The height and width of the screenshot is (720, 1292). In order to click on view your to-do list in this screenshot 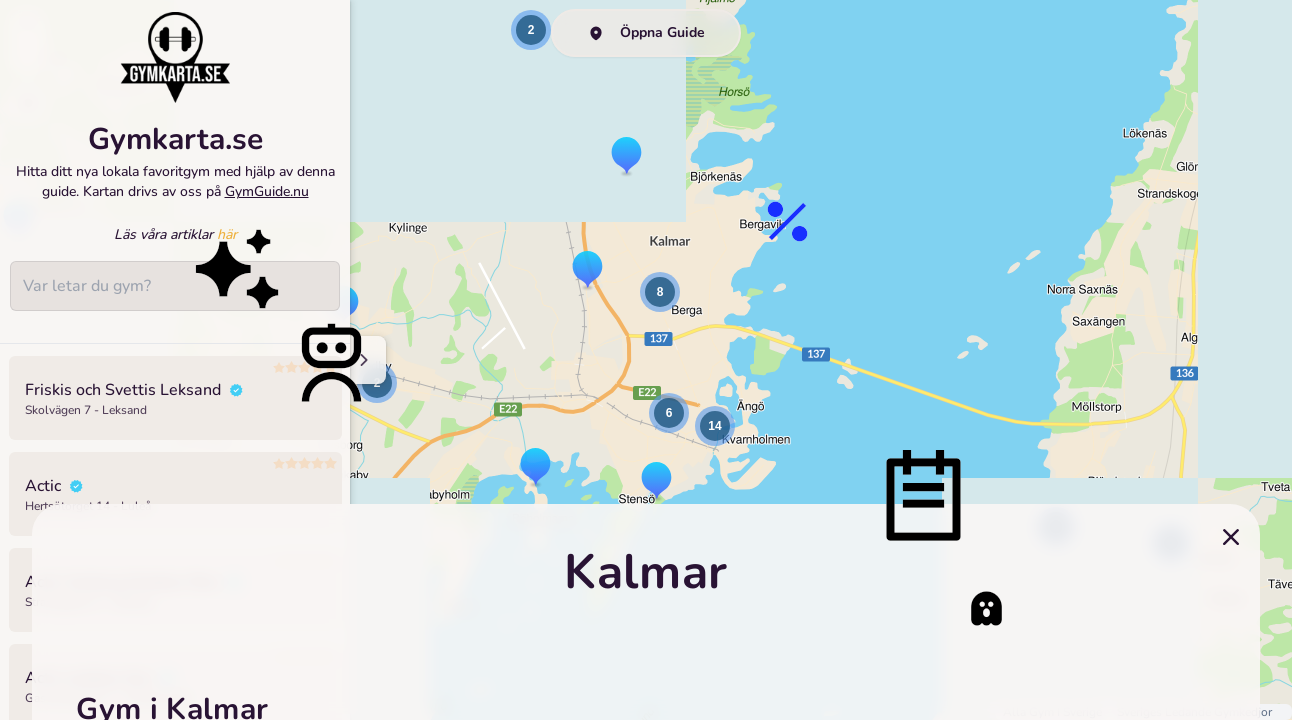, I will do `click(923, 499)`.